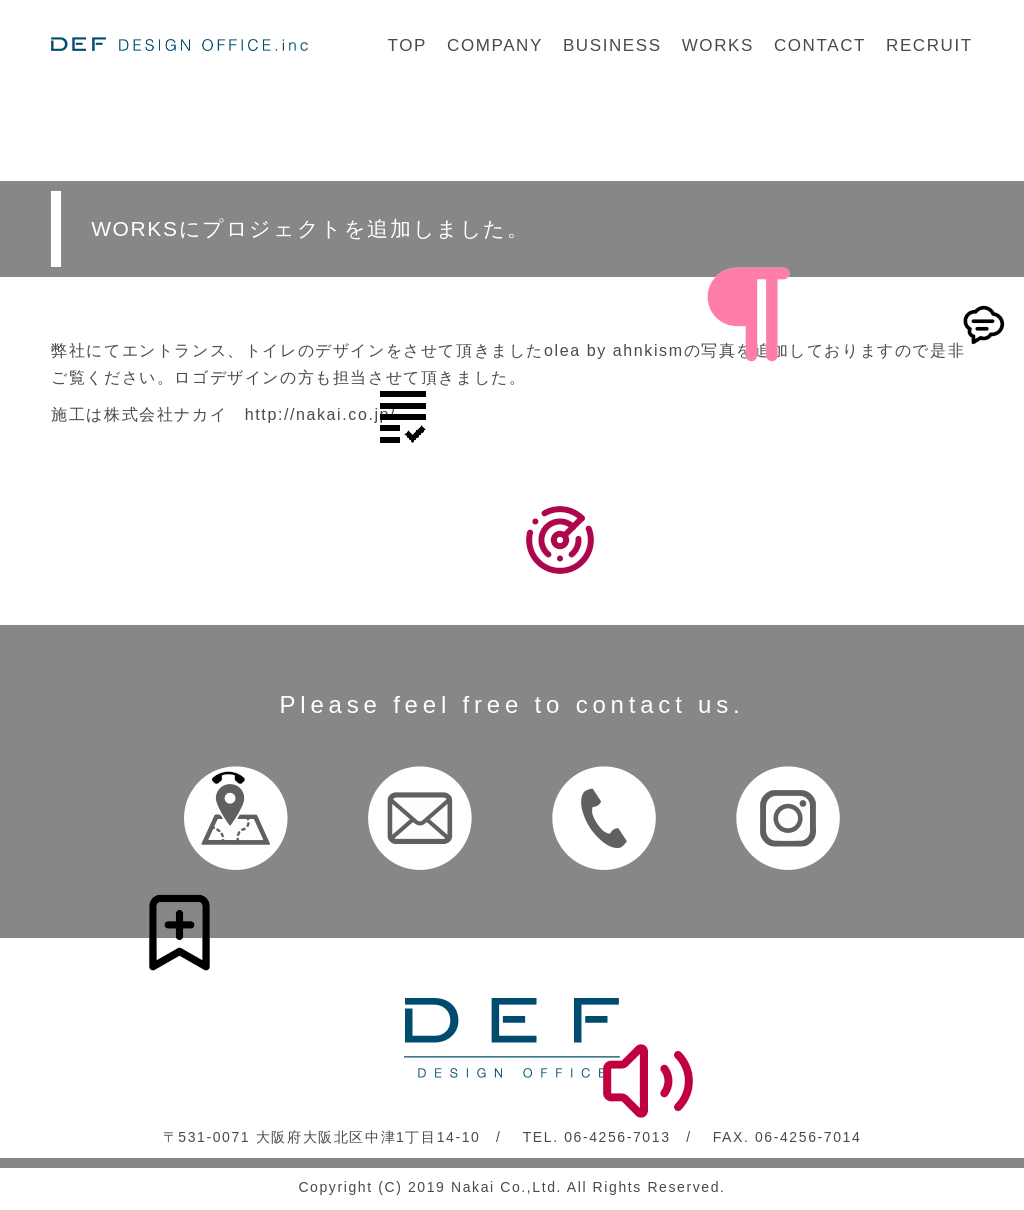 The image size is (1024, 1210). What do you see at coordinates (228, 778) in the screenshot?
I see `end the current phone call` at bounding box center [228, 778].